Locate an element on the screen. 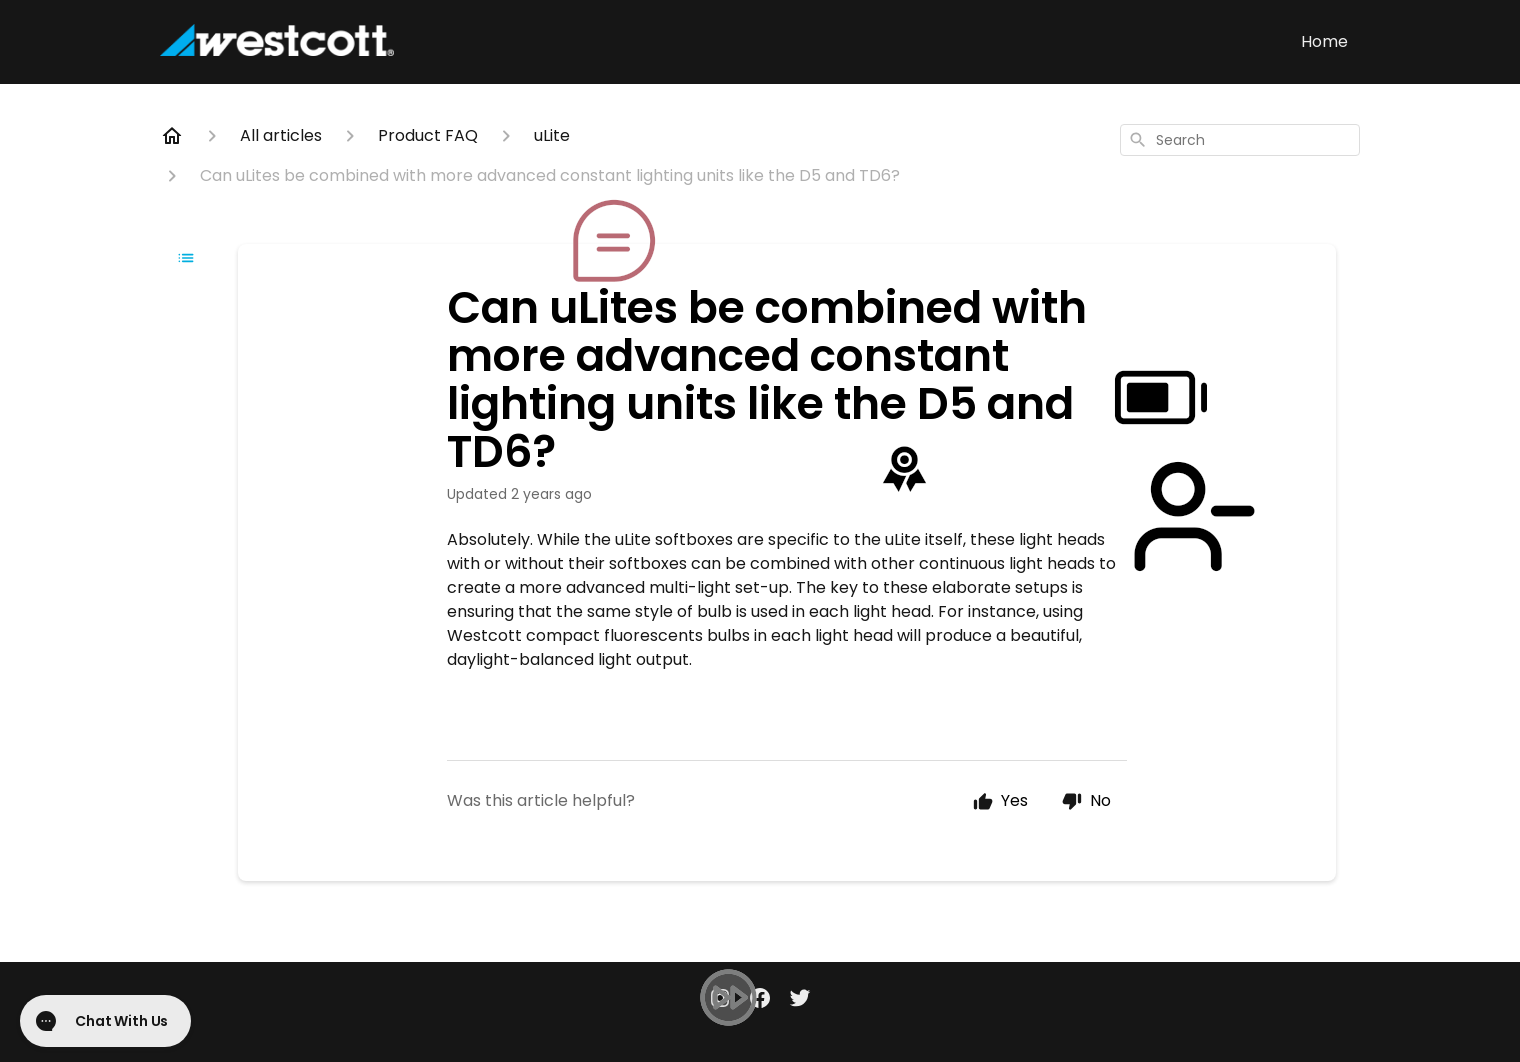  open chat or messaging is located at coordinates (612, 242).